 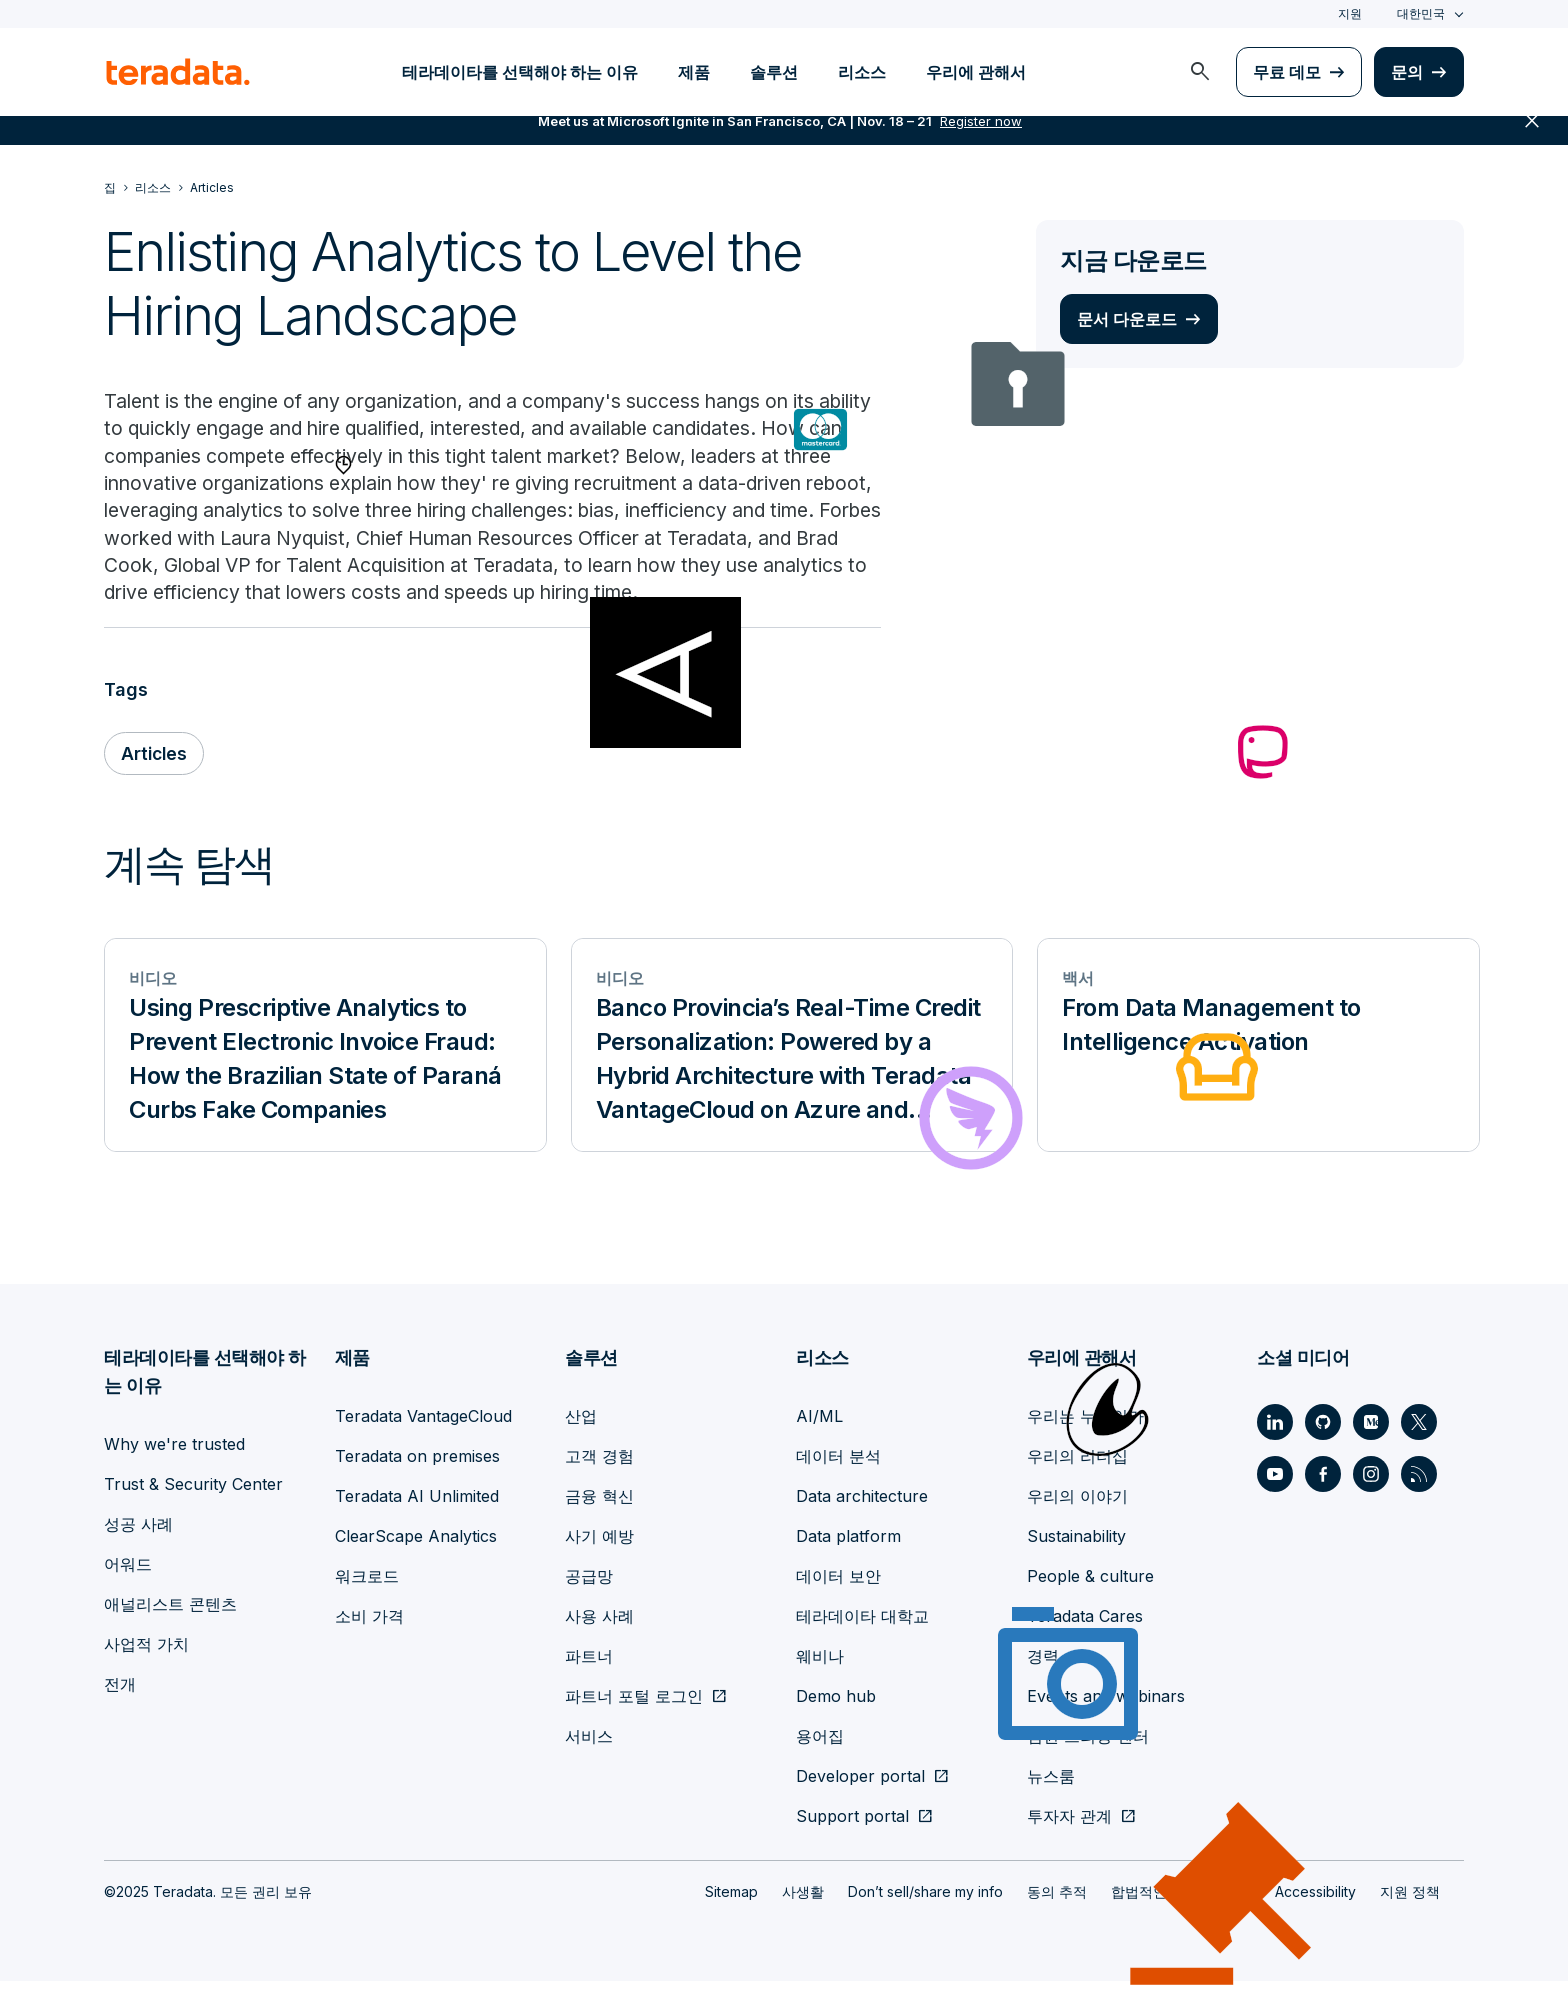 What do you see at coordinates (343, 464) in the screenshot?
I see `view location history` at bounding box center [343, 464].